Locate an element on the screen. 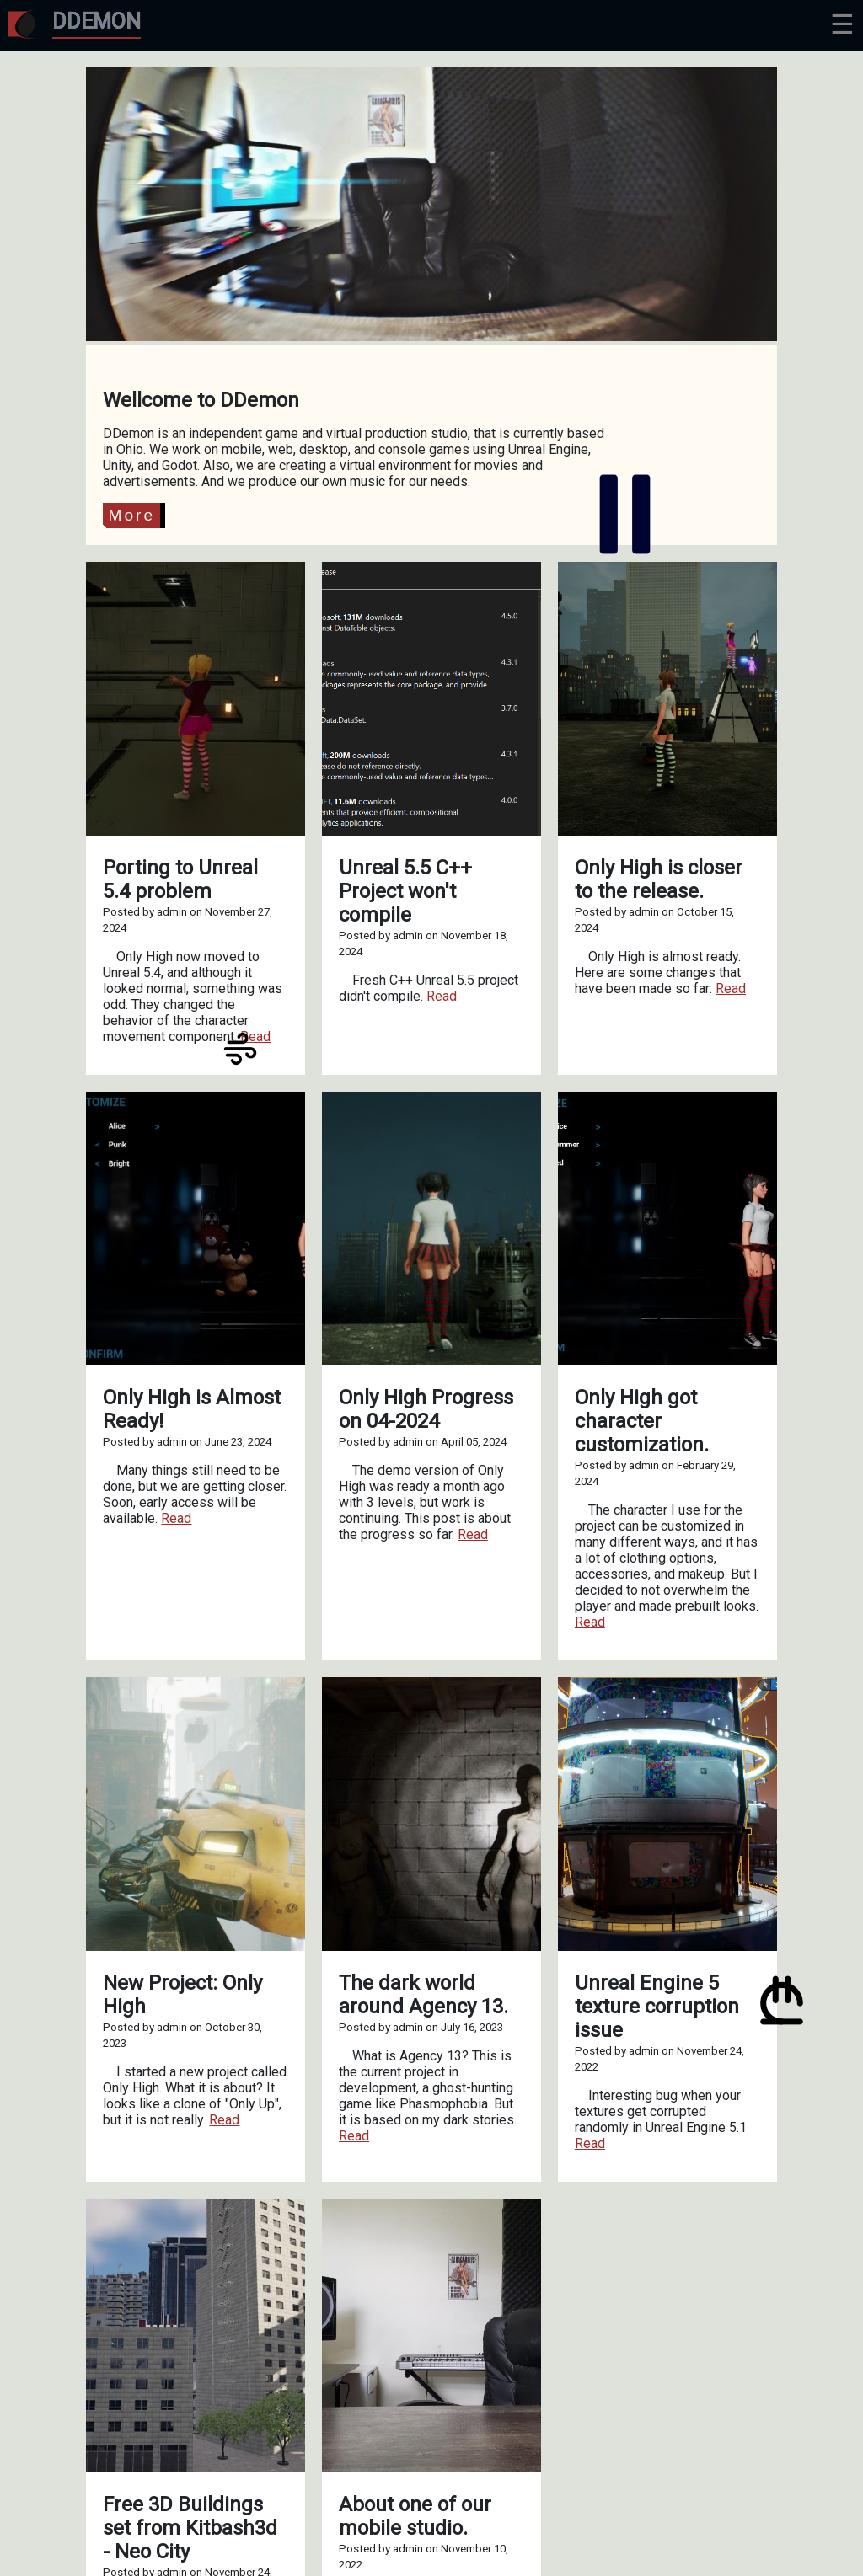 This screenshot has height=2576, width=863. indicates current wind conditions is located at coordinates (240, 1049).